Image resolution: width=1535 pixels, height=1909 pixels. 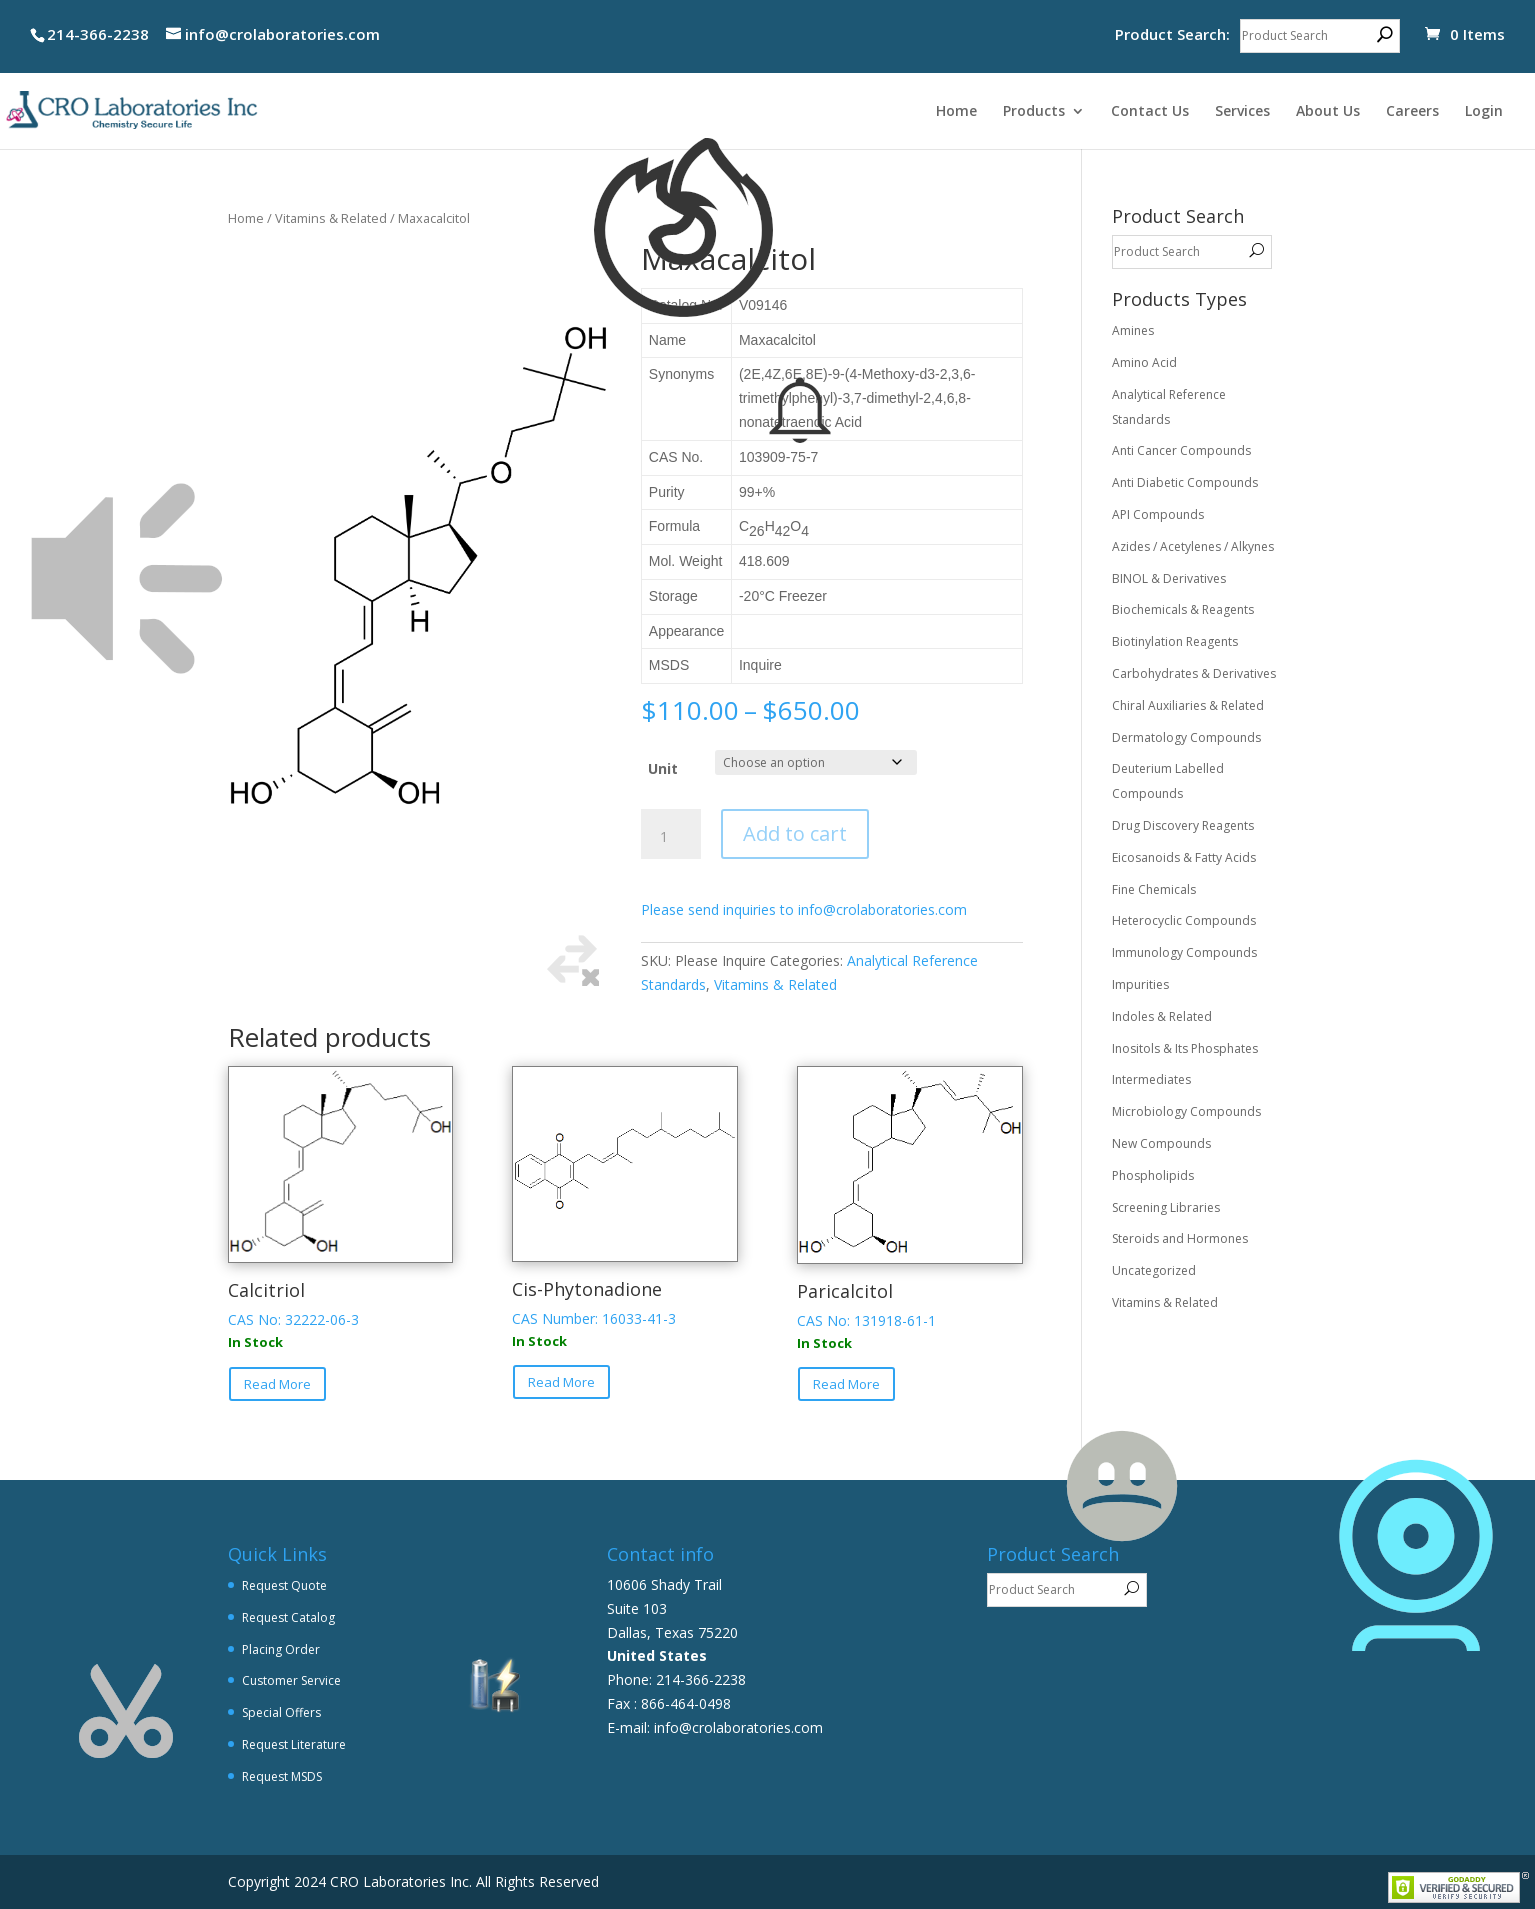 What do you see at coordinates (126, 578) in the screenshot?
I see `audio speaker output indicator` at bounding box center [126, 578].